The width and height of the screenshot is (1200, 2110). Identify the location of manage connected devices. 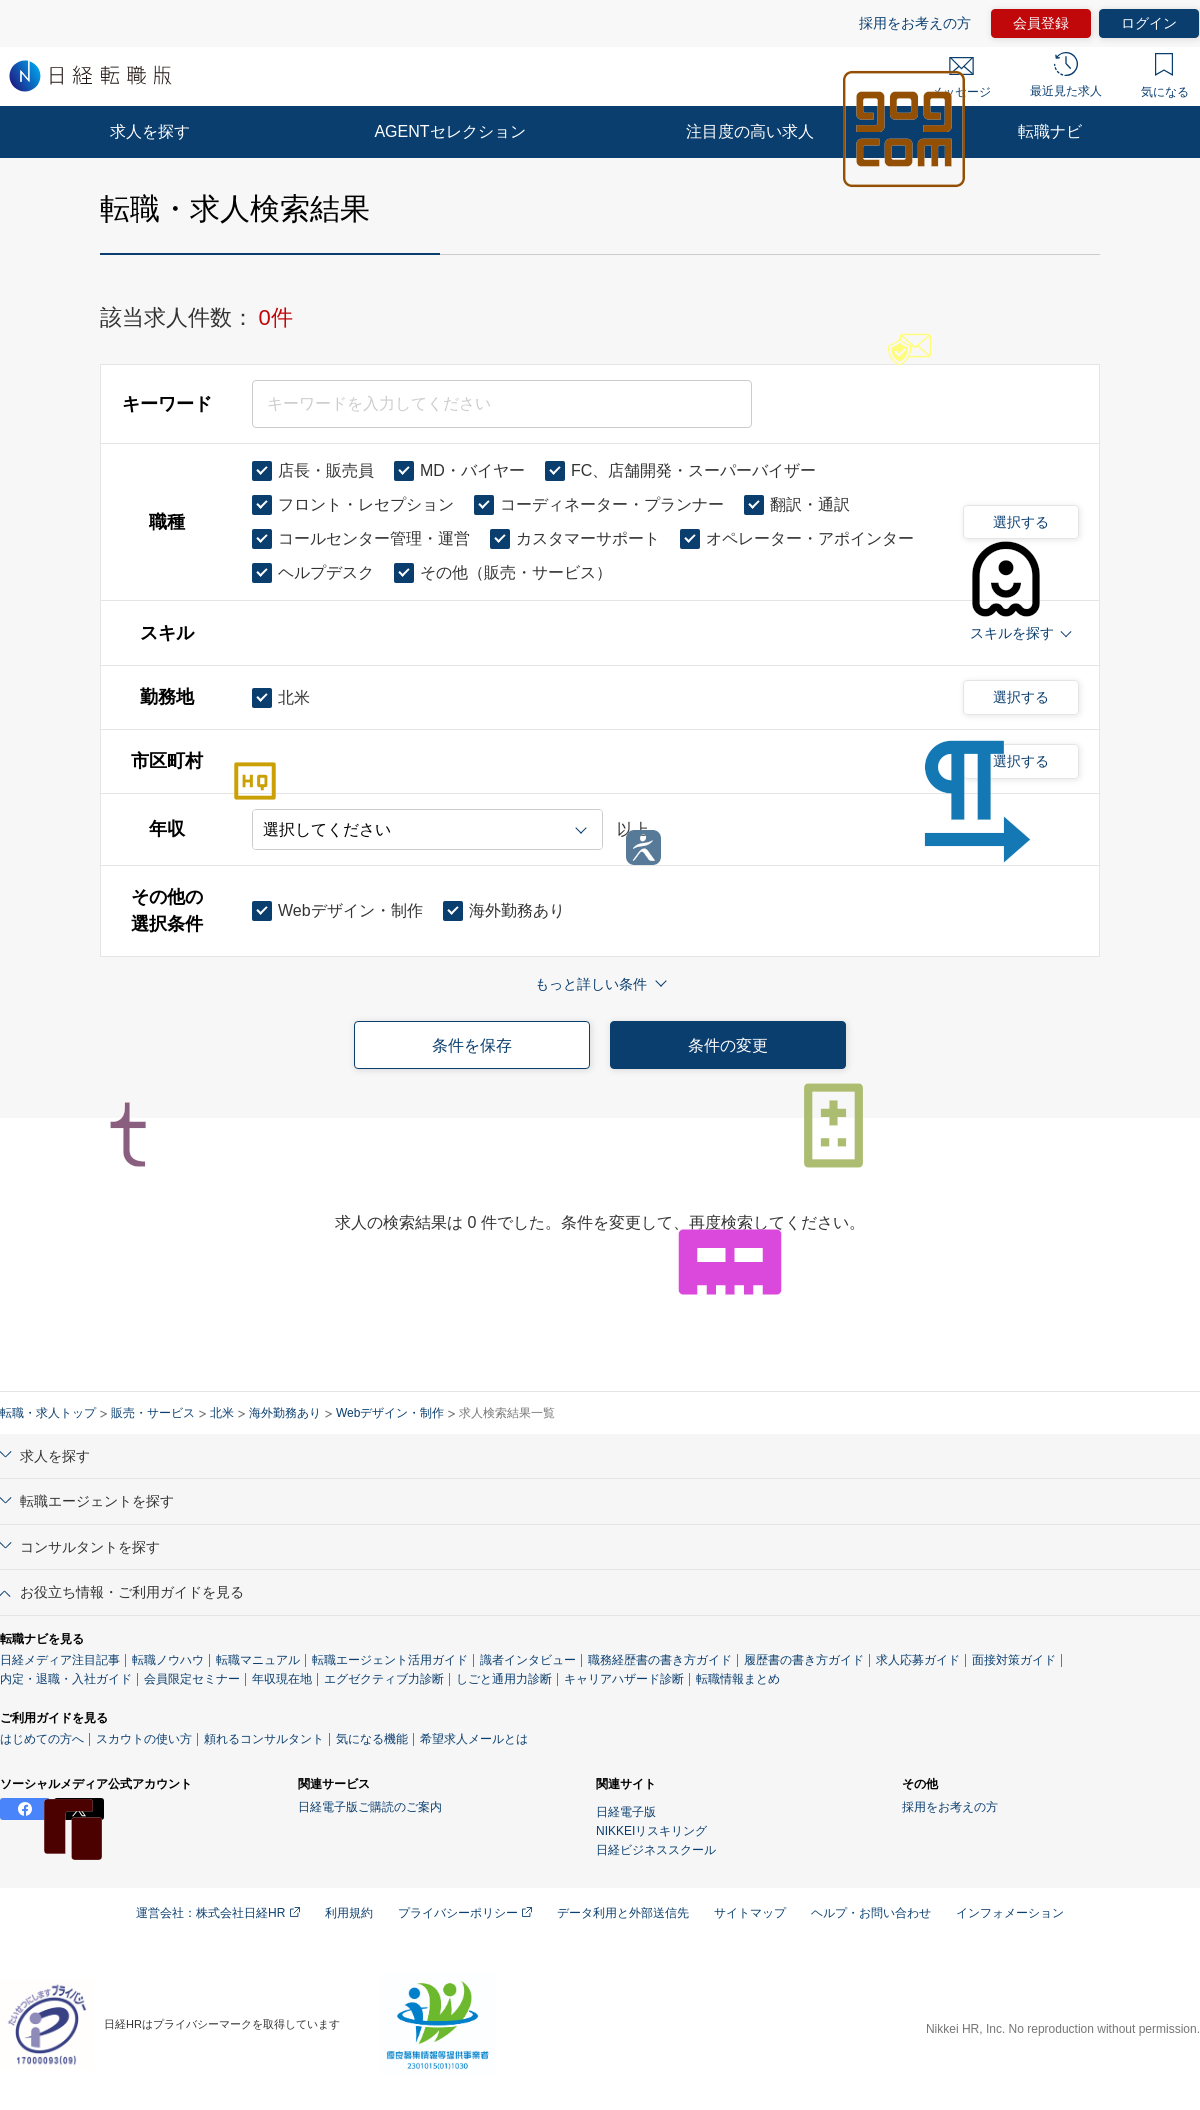
(71, 1829).